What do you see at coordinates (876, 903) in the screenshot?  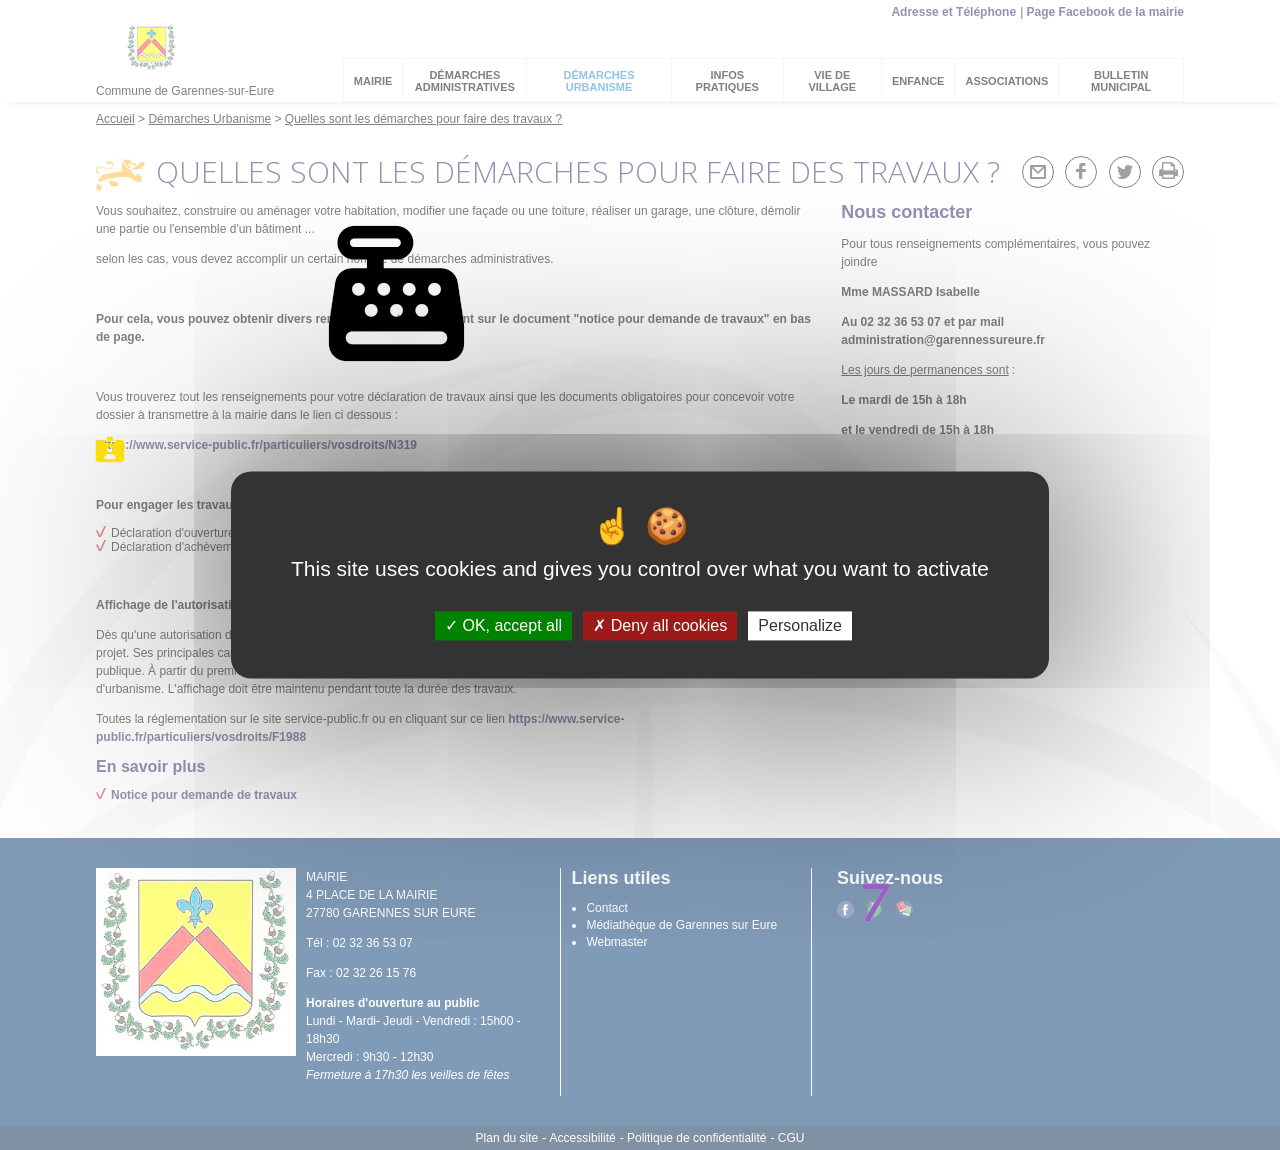 I see `indicates the number seven in a list or count` at bounding box center [876, 903].